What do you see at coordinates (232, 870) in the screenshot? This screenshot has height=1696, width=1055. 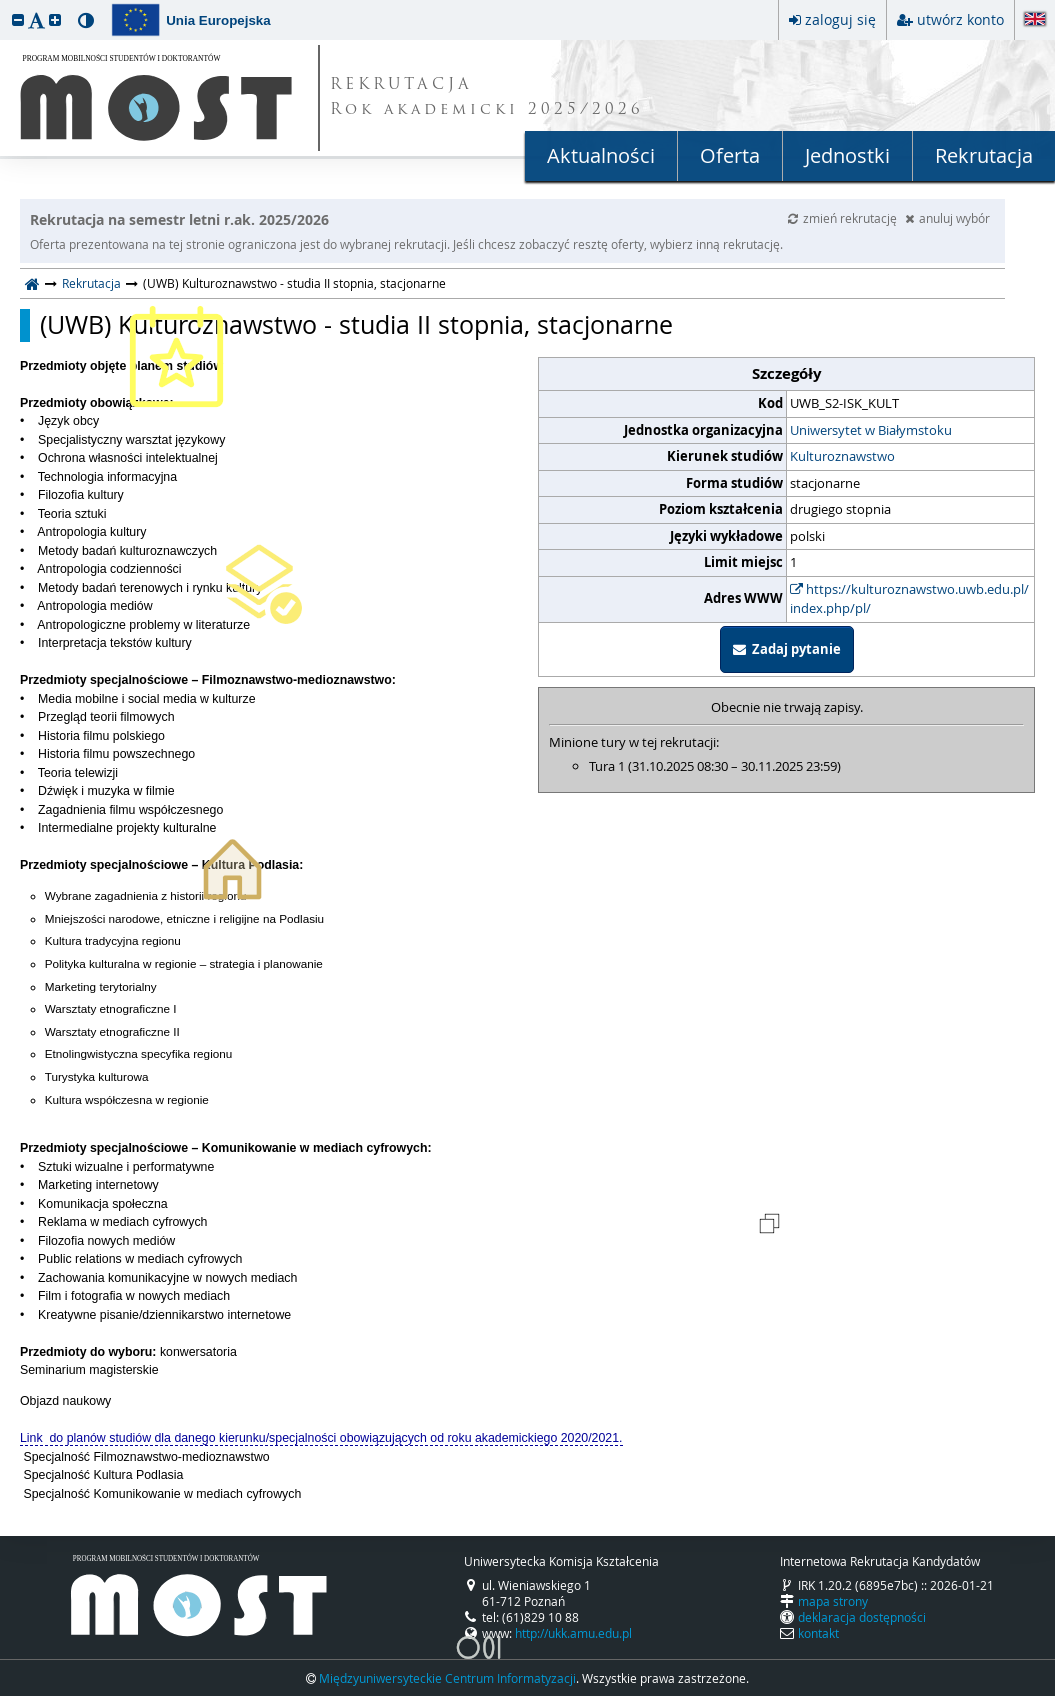 I see `navigate to home screen` at bounding box center [232, 870].